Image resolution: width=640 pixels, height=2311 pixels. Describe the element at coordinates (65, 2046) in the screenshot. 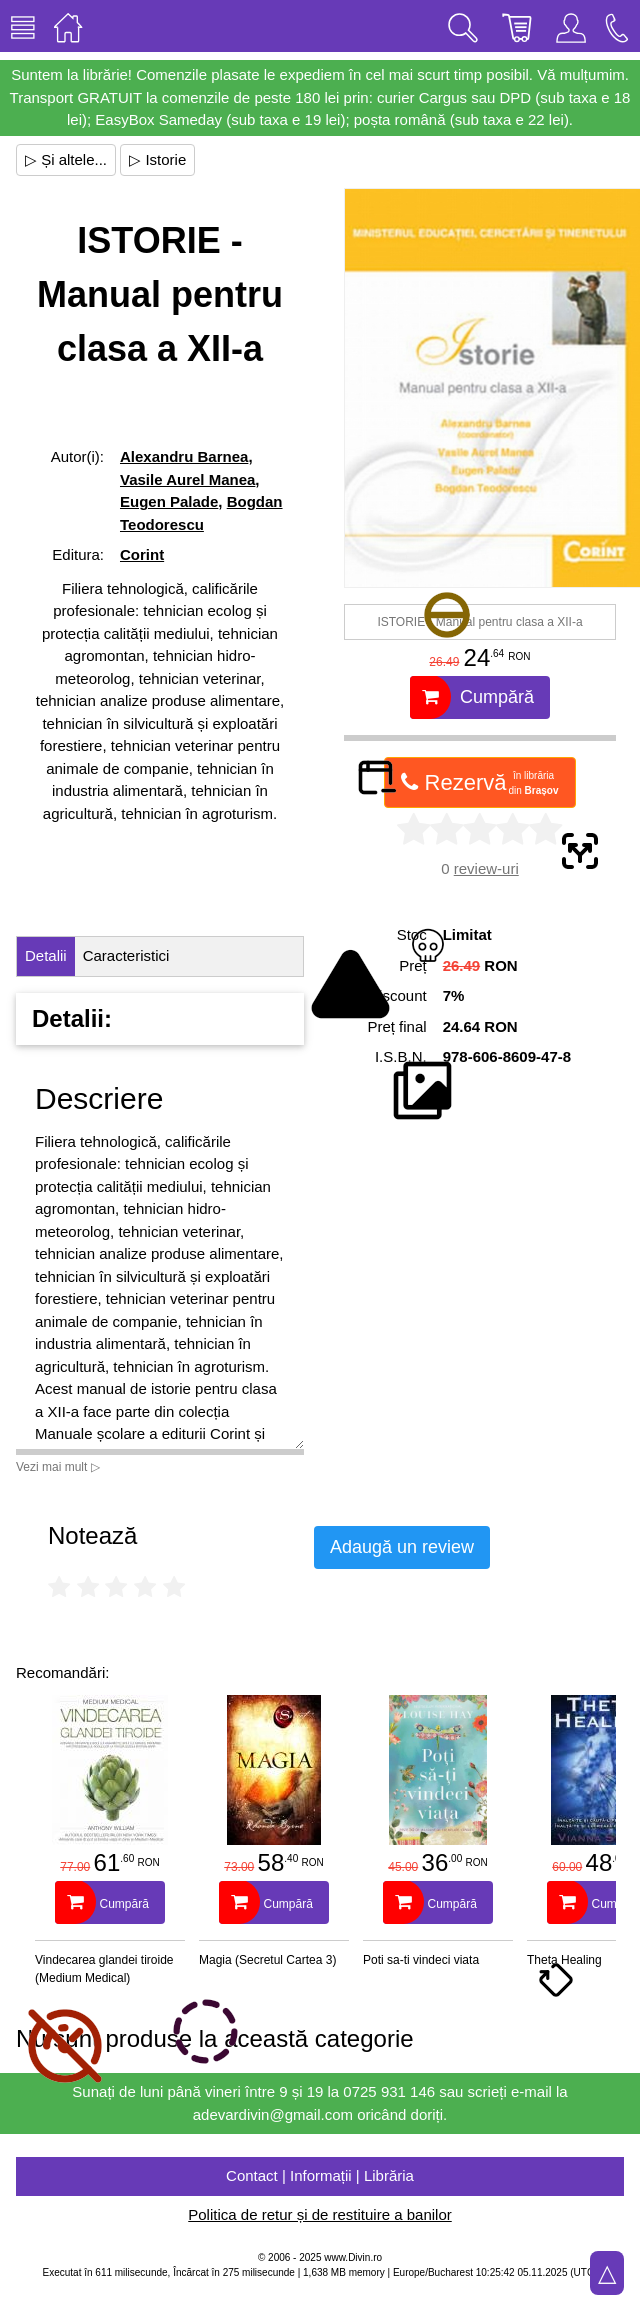

I see `performance monitoring disabled` at that location.